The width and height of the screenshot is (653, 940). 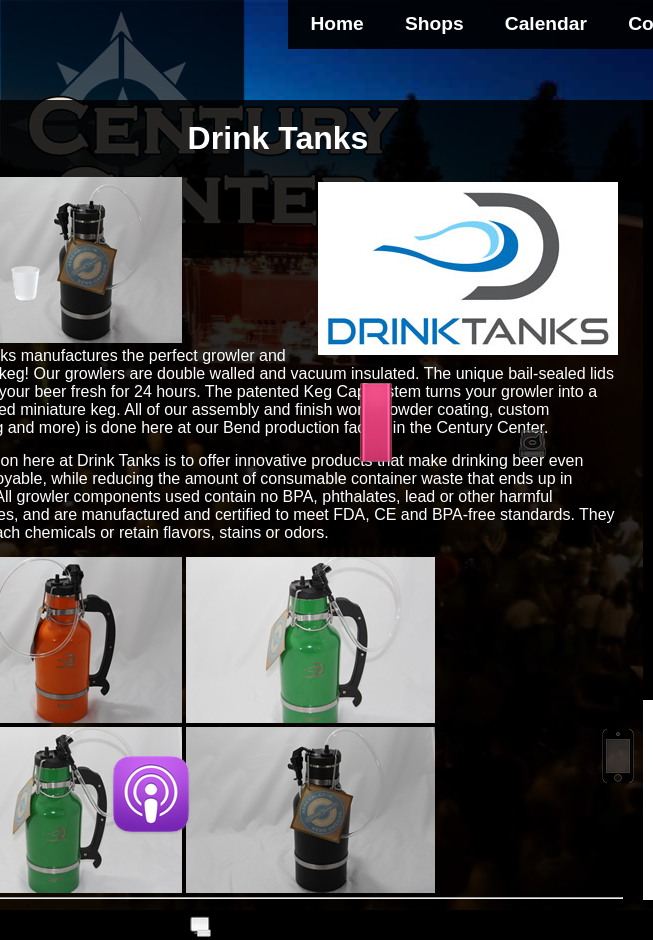 I want to click on iPod Touch device in sidebar navigation, so click(x=618, y=756).